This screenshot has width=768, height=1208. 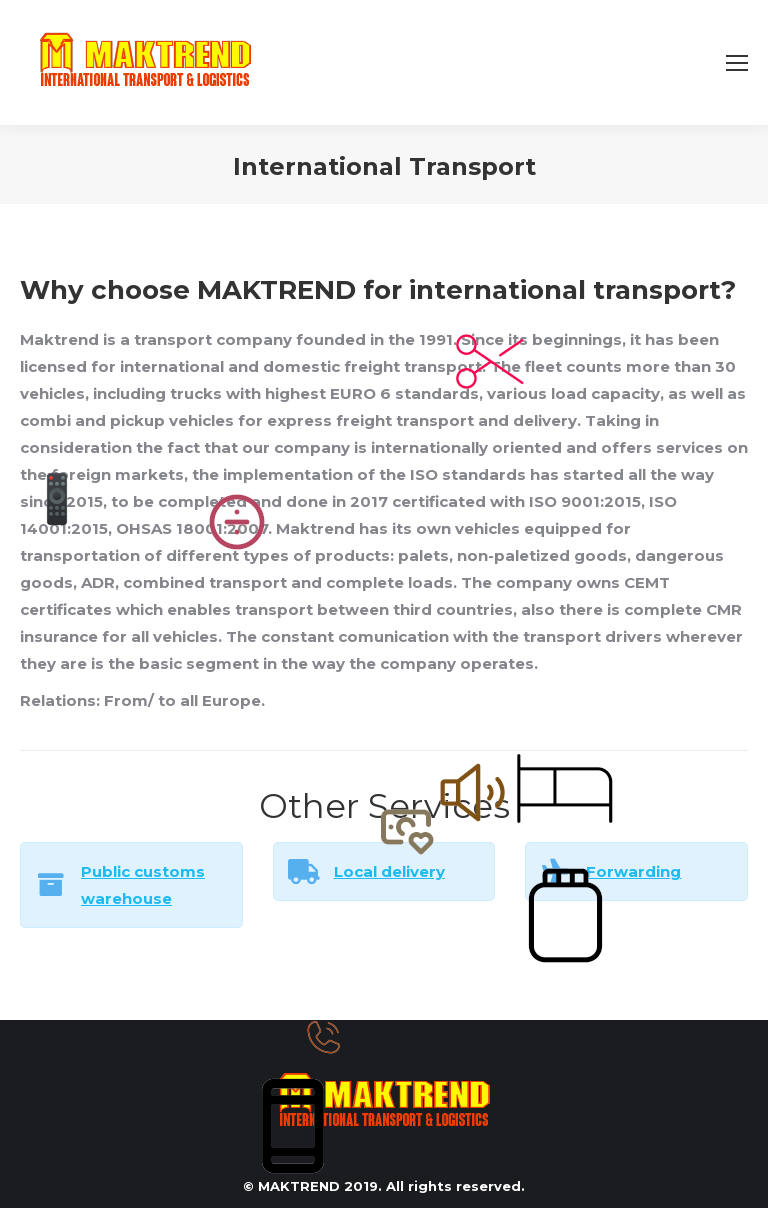 I want to click on view accommodation or lodging options, so click(x=561, y=788).